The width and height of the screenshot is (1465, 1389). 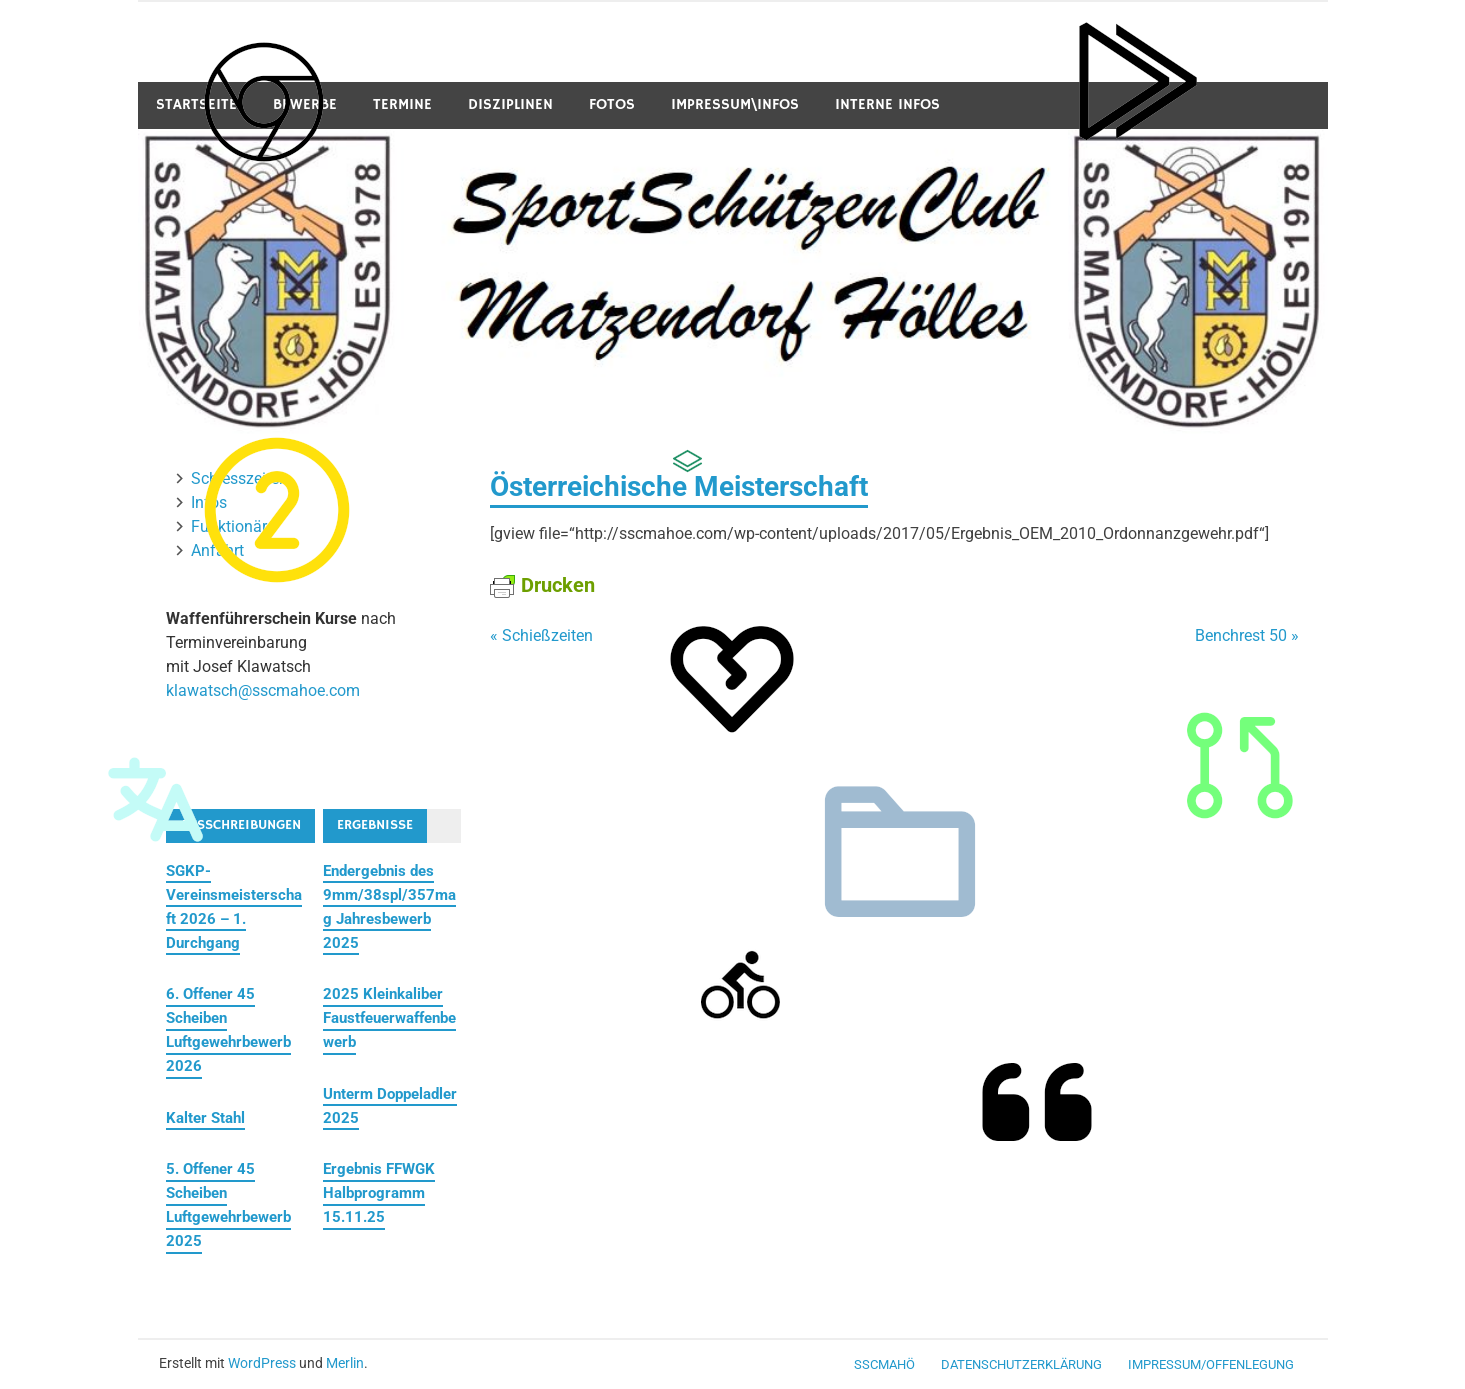 I want to click on create a new pull request, so click(x=1235, y=765).